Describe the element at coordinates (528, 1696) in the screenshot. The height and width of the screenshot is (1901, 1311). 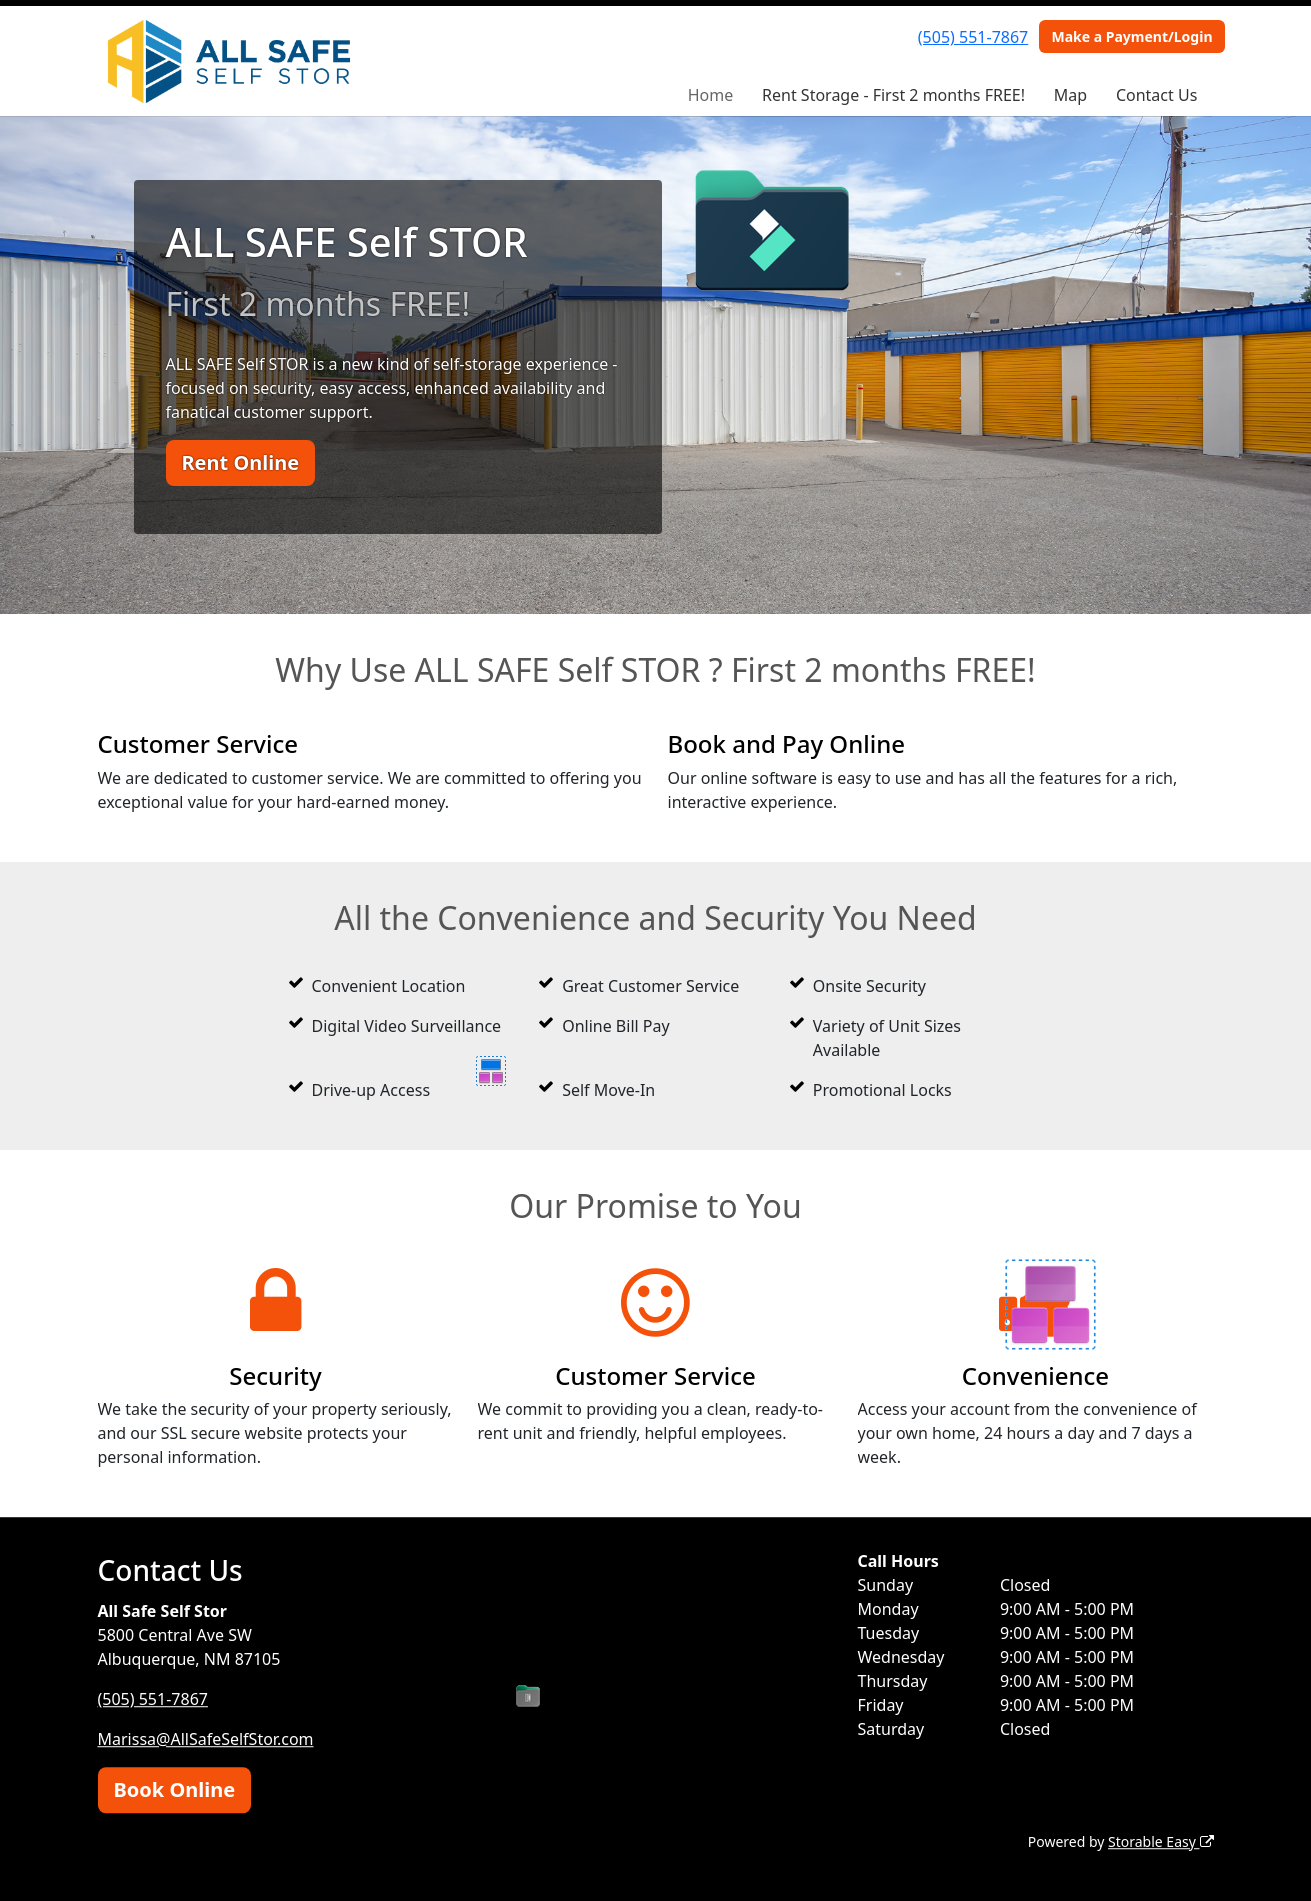
I see `access your templates folder` at that location.